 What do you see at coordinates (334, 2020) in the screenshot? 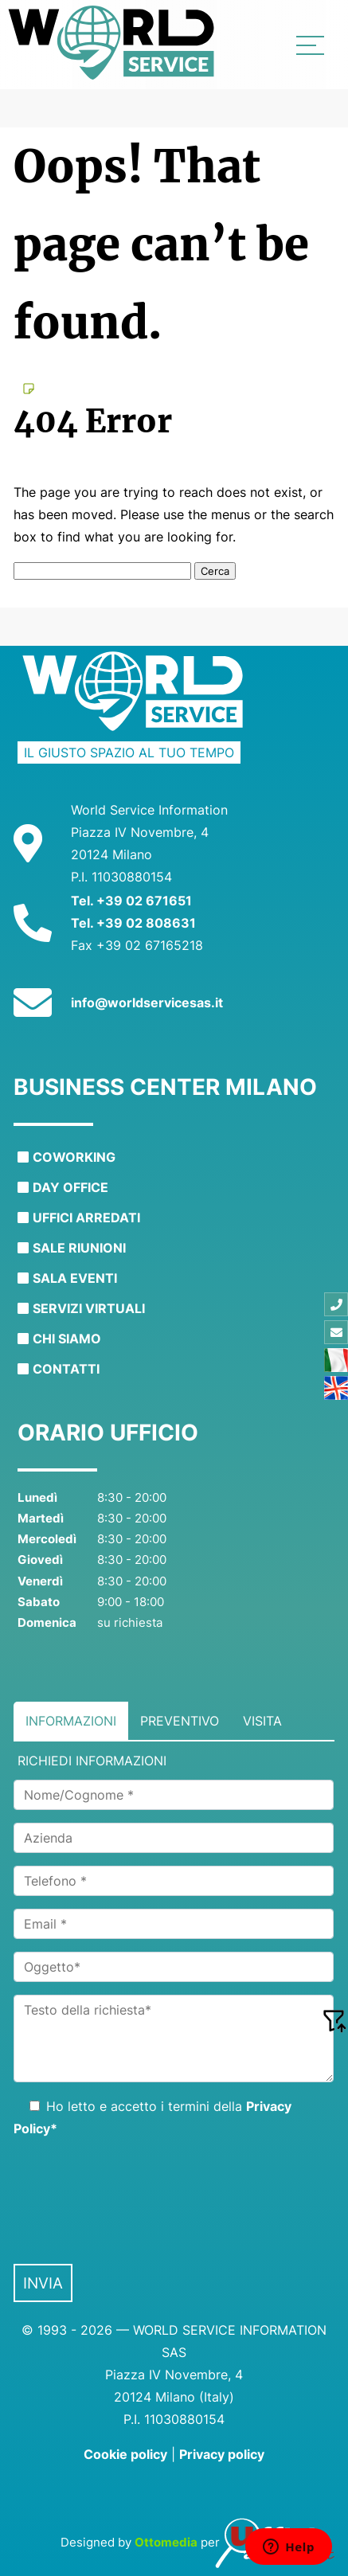
I see `sort filtered results in ascending order` at bounding box center [334, 2020].